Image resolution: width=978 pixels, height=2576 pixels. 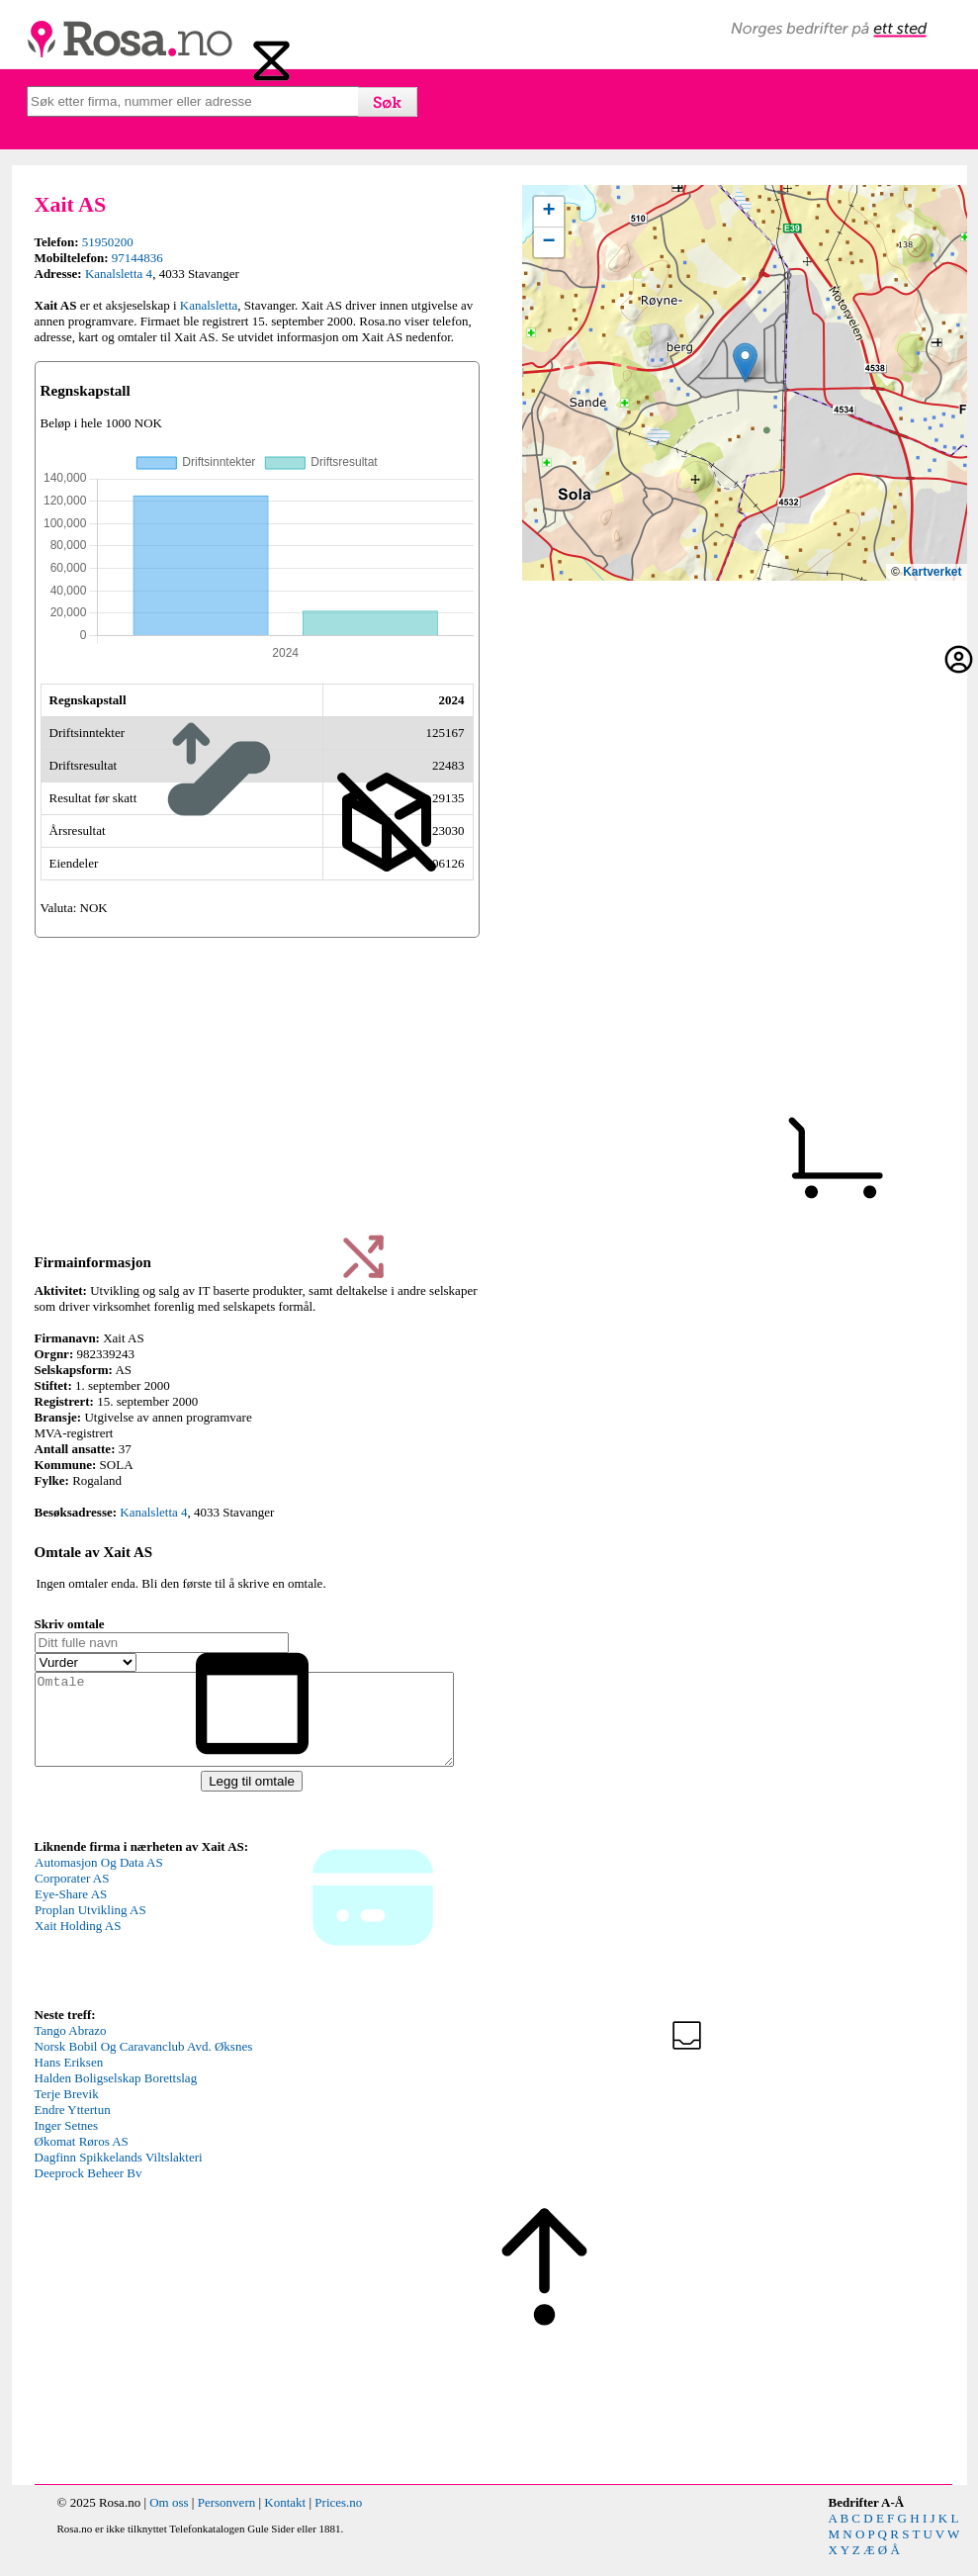 What do you see at coordinates (252, 1703) in the screenshot?
I see `open a new window` at bounding box center [252, 1703].